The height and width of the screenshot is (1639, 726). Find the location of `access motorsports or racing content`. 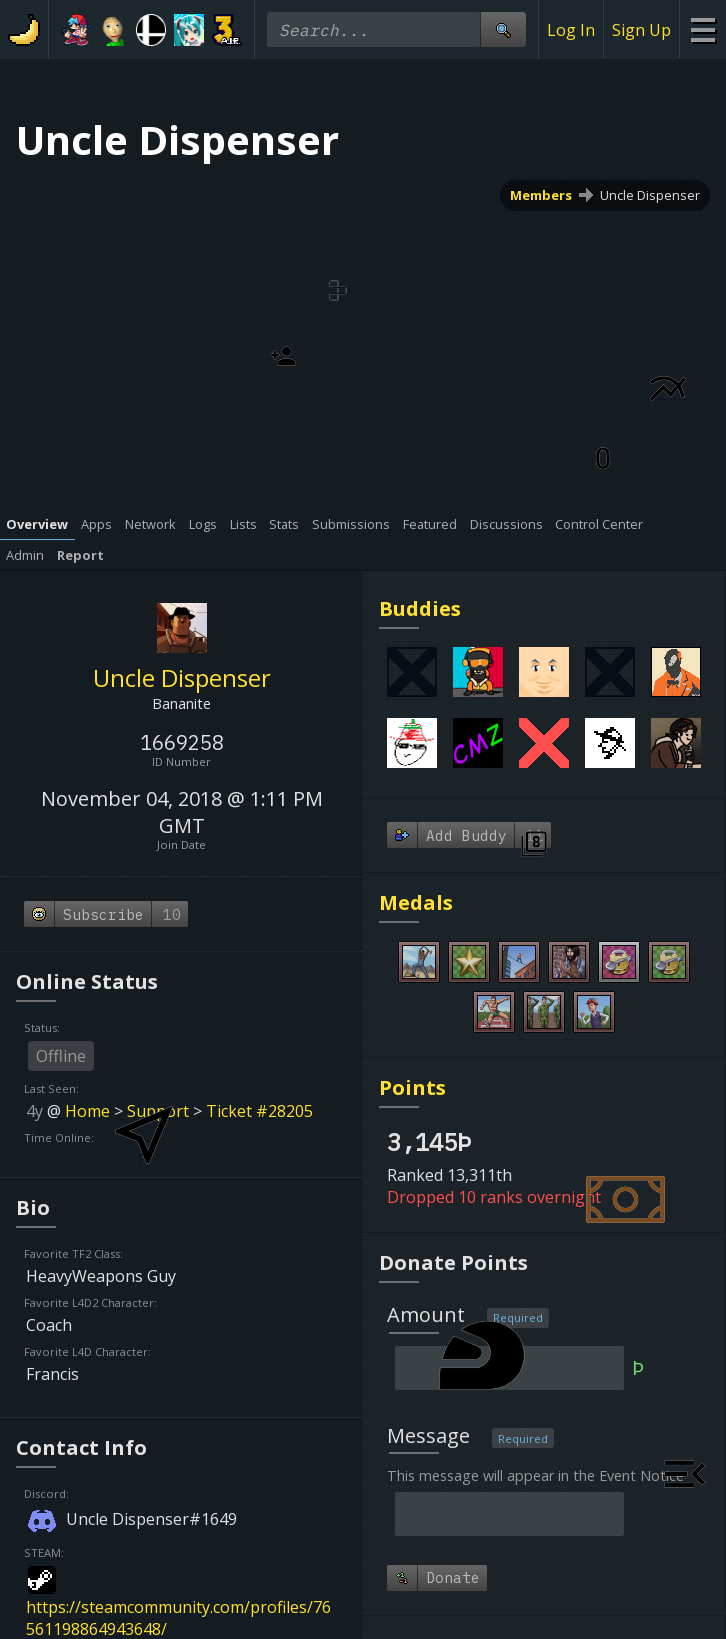

access motorsports or racing content is located at coordinates (482, 1355).